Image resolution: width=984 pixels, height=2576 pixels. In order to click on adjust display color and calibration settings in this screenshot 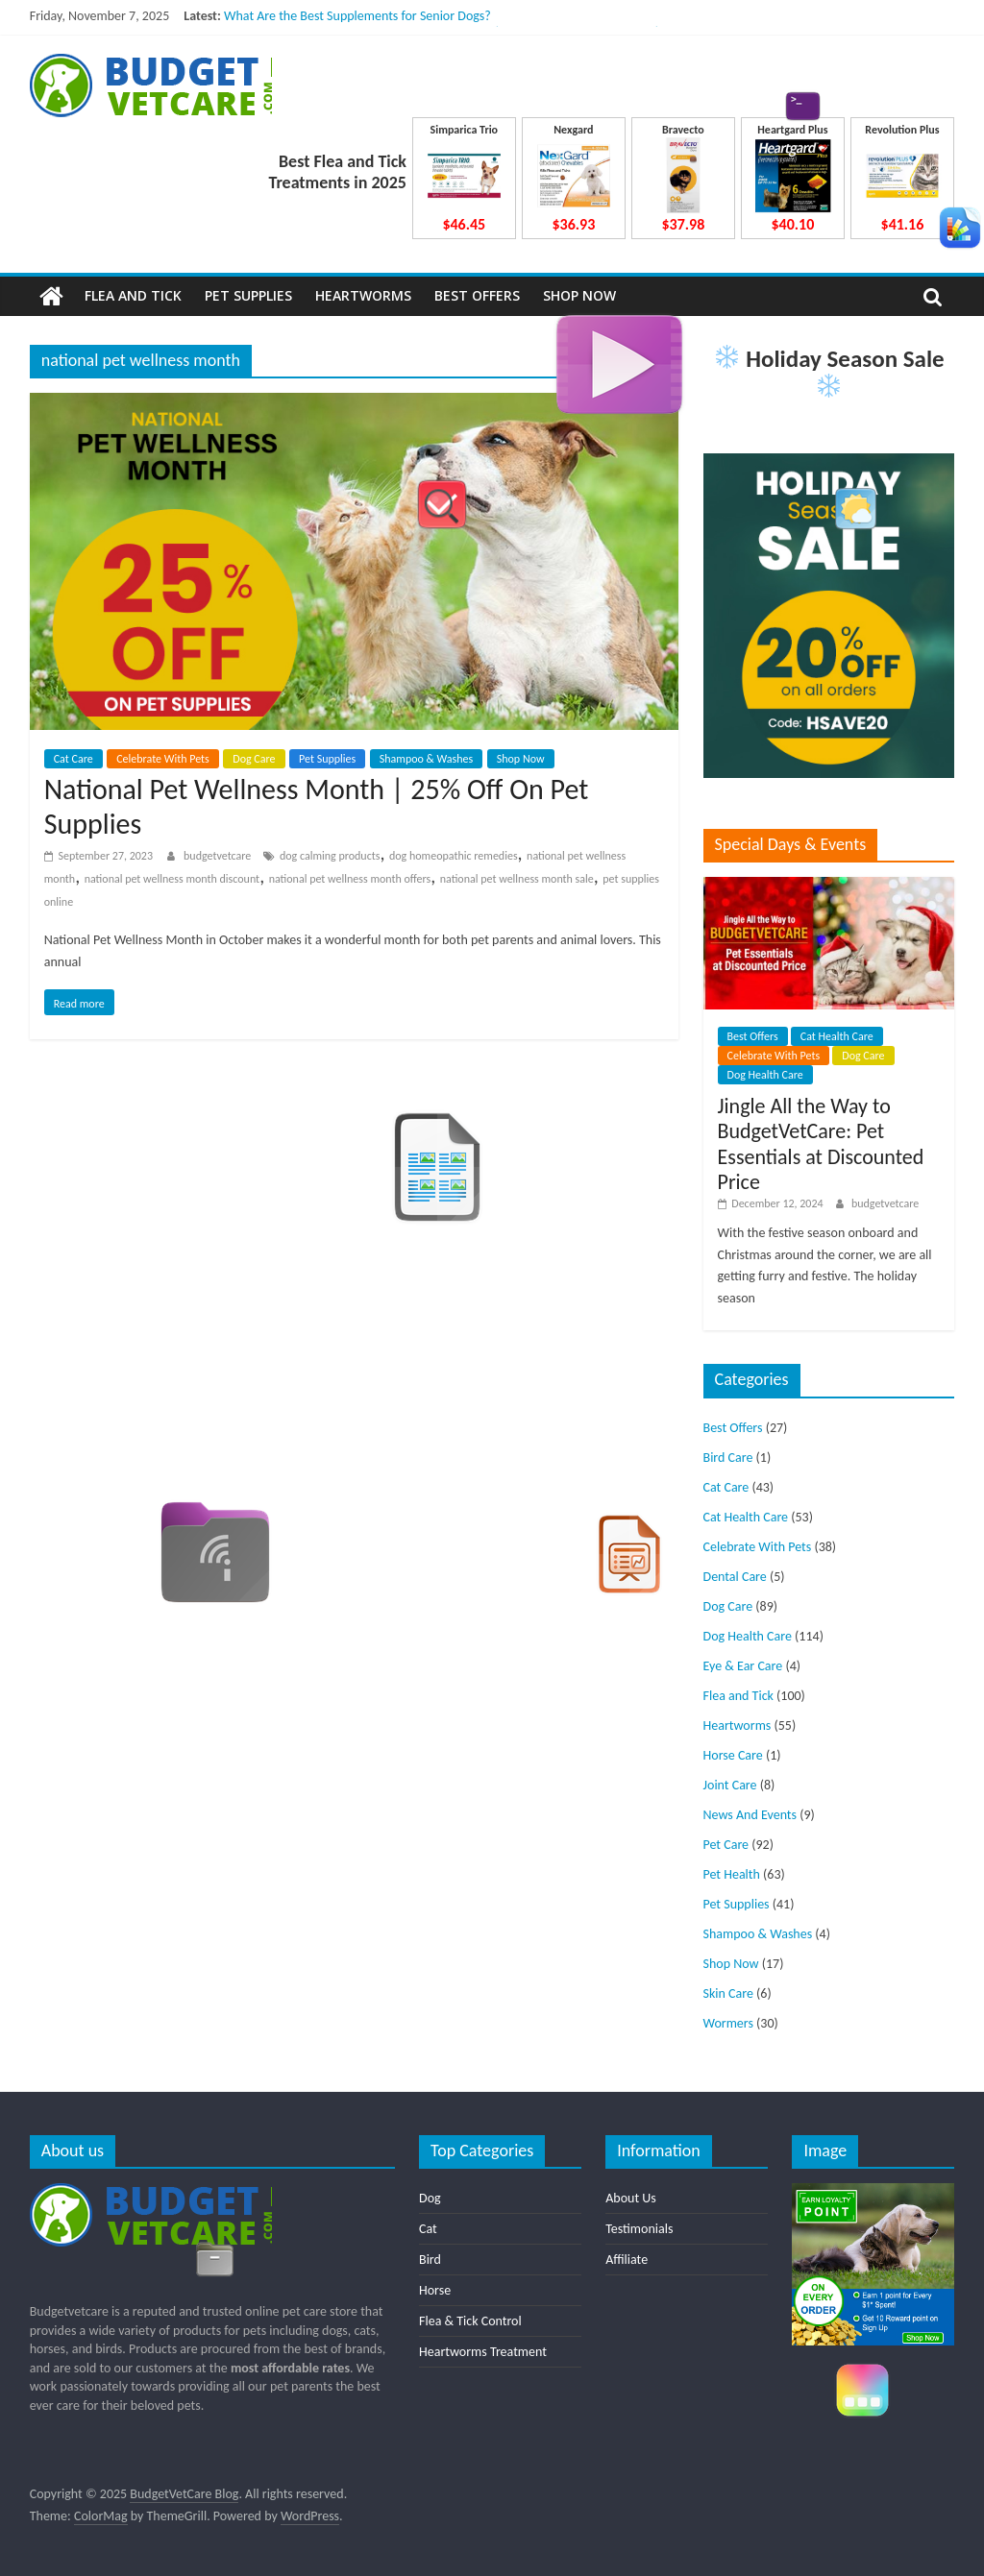, I will do `click(862, 2390)`.